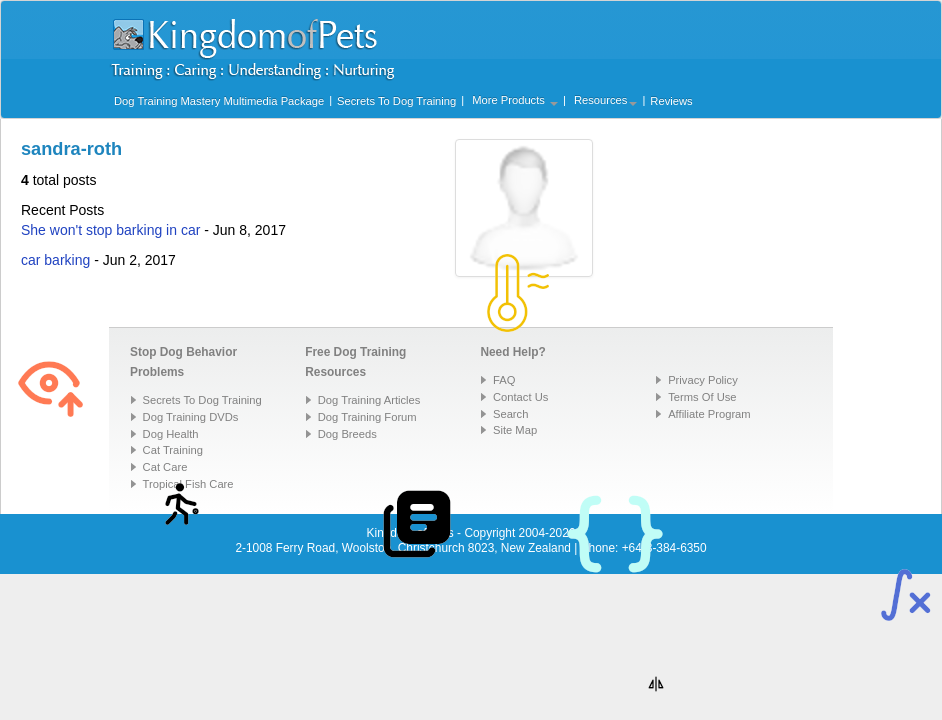 This screenshot has height=720, width=942. Describe the element at coordinates (49, 383) in the screenshot. I see `increase visibility or show more details` at that location.